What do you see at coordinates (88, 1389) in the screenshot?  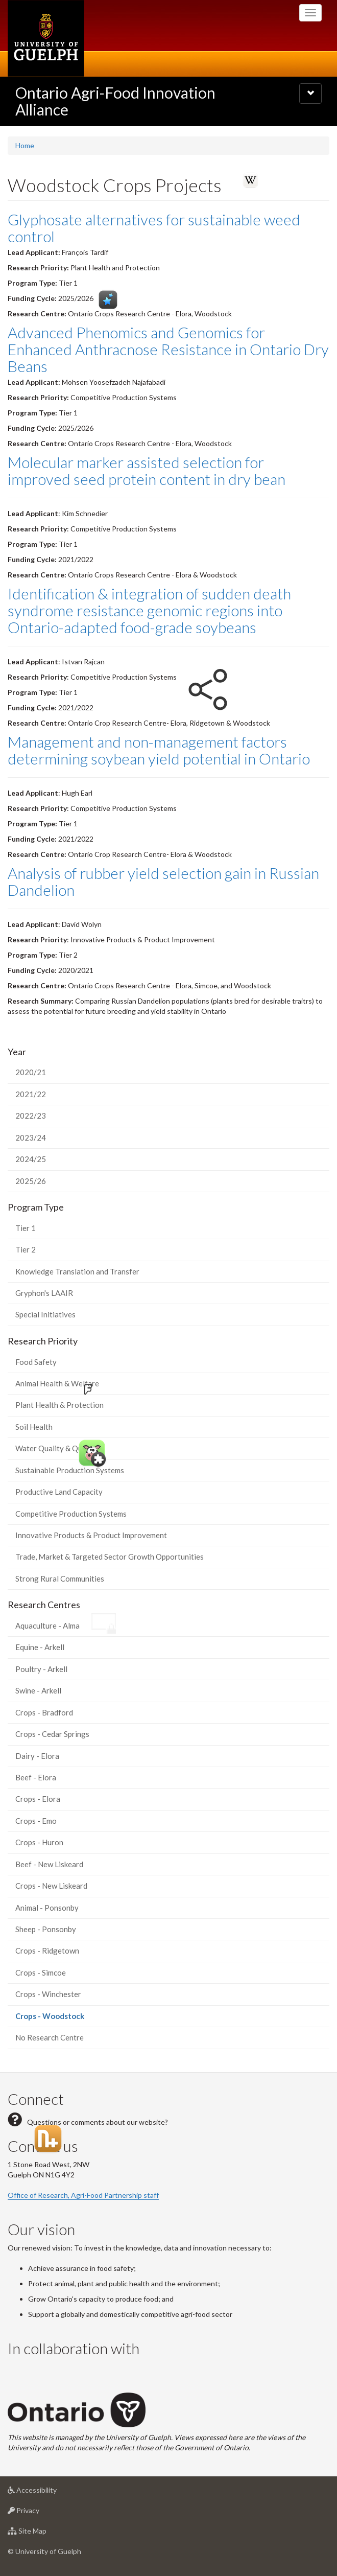 I see `connect your foursquare account` at bounding box center [88, 1389].